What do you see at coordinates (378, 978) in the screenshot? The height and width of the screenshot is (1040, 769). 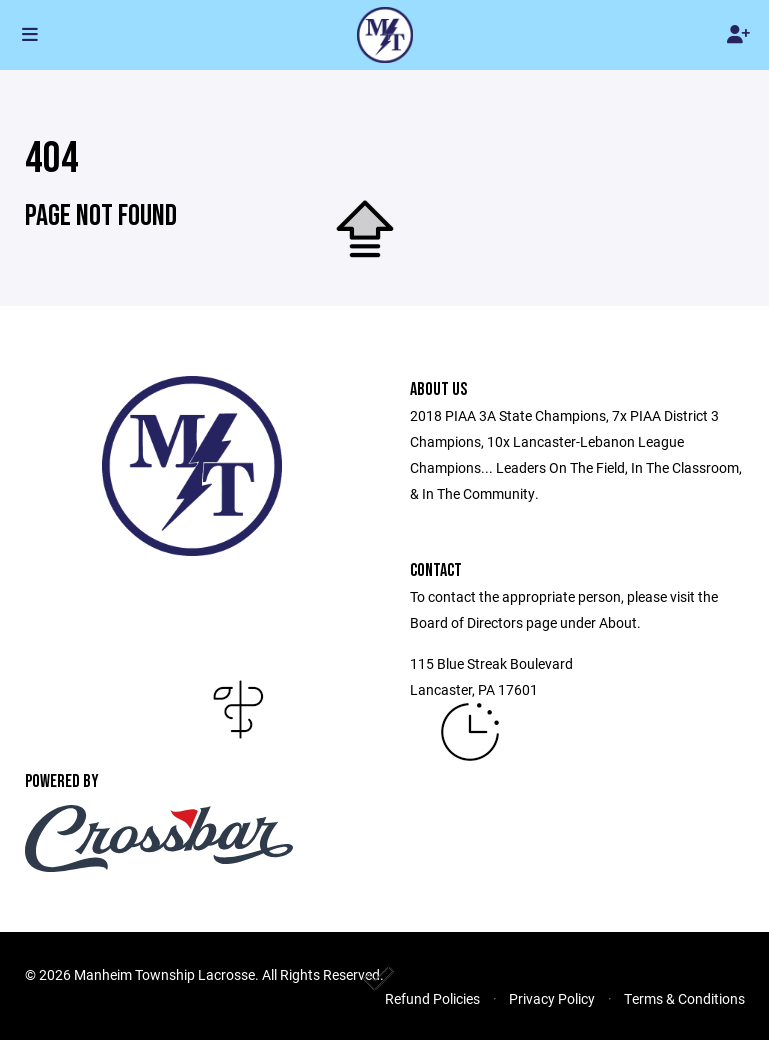 I see `confirm or submit an action` at bounding box center [378, 978].